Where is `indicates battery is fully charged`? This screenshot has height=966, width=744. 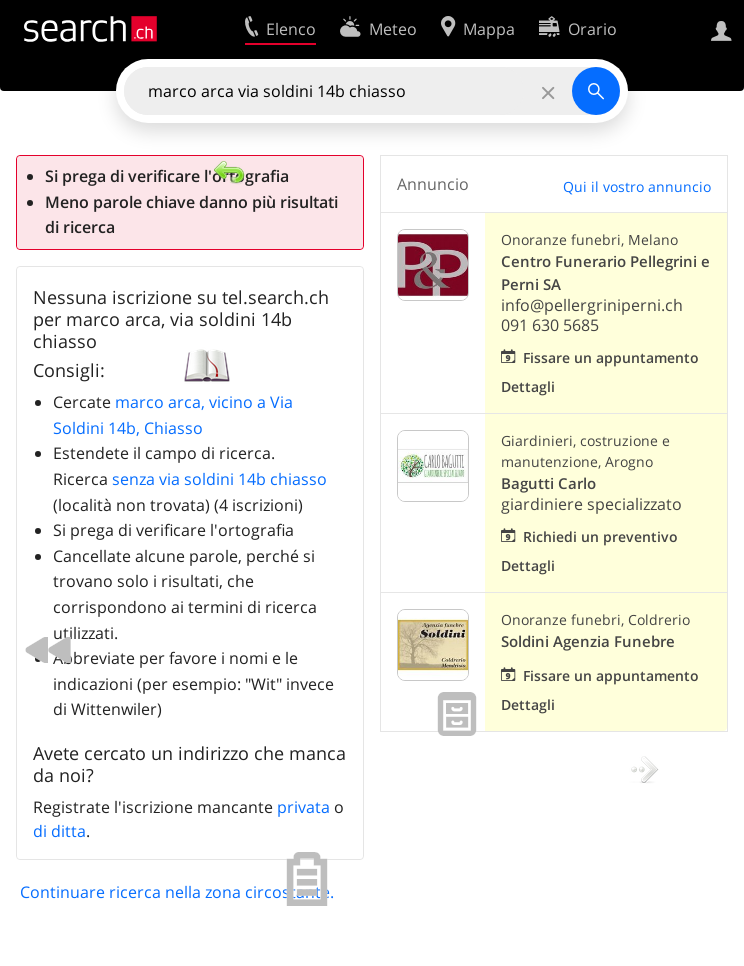
indicates battery is fully charged is located at coordinates (307, 879).